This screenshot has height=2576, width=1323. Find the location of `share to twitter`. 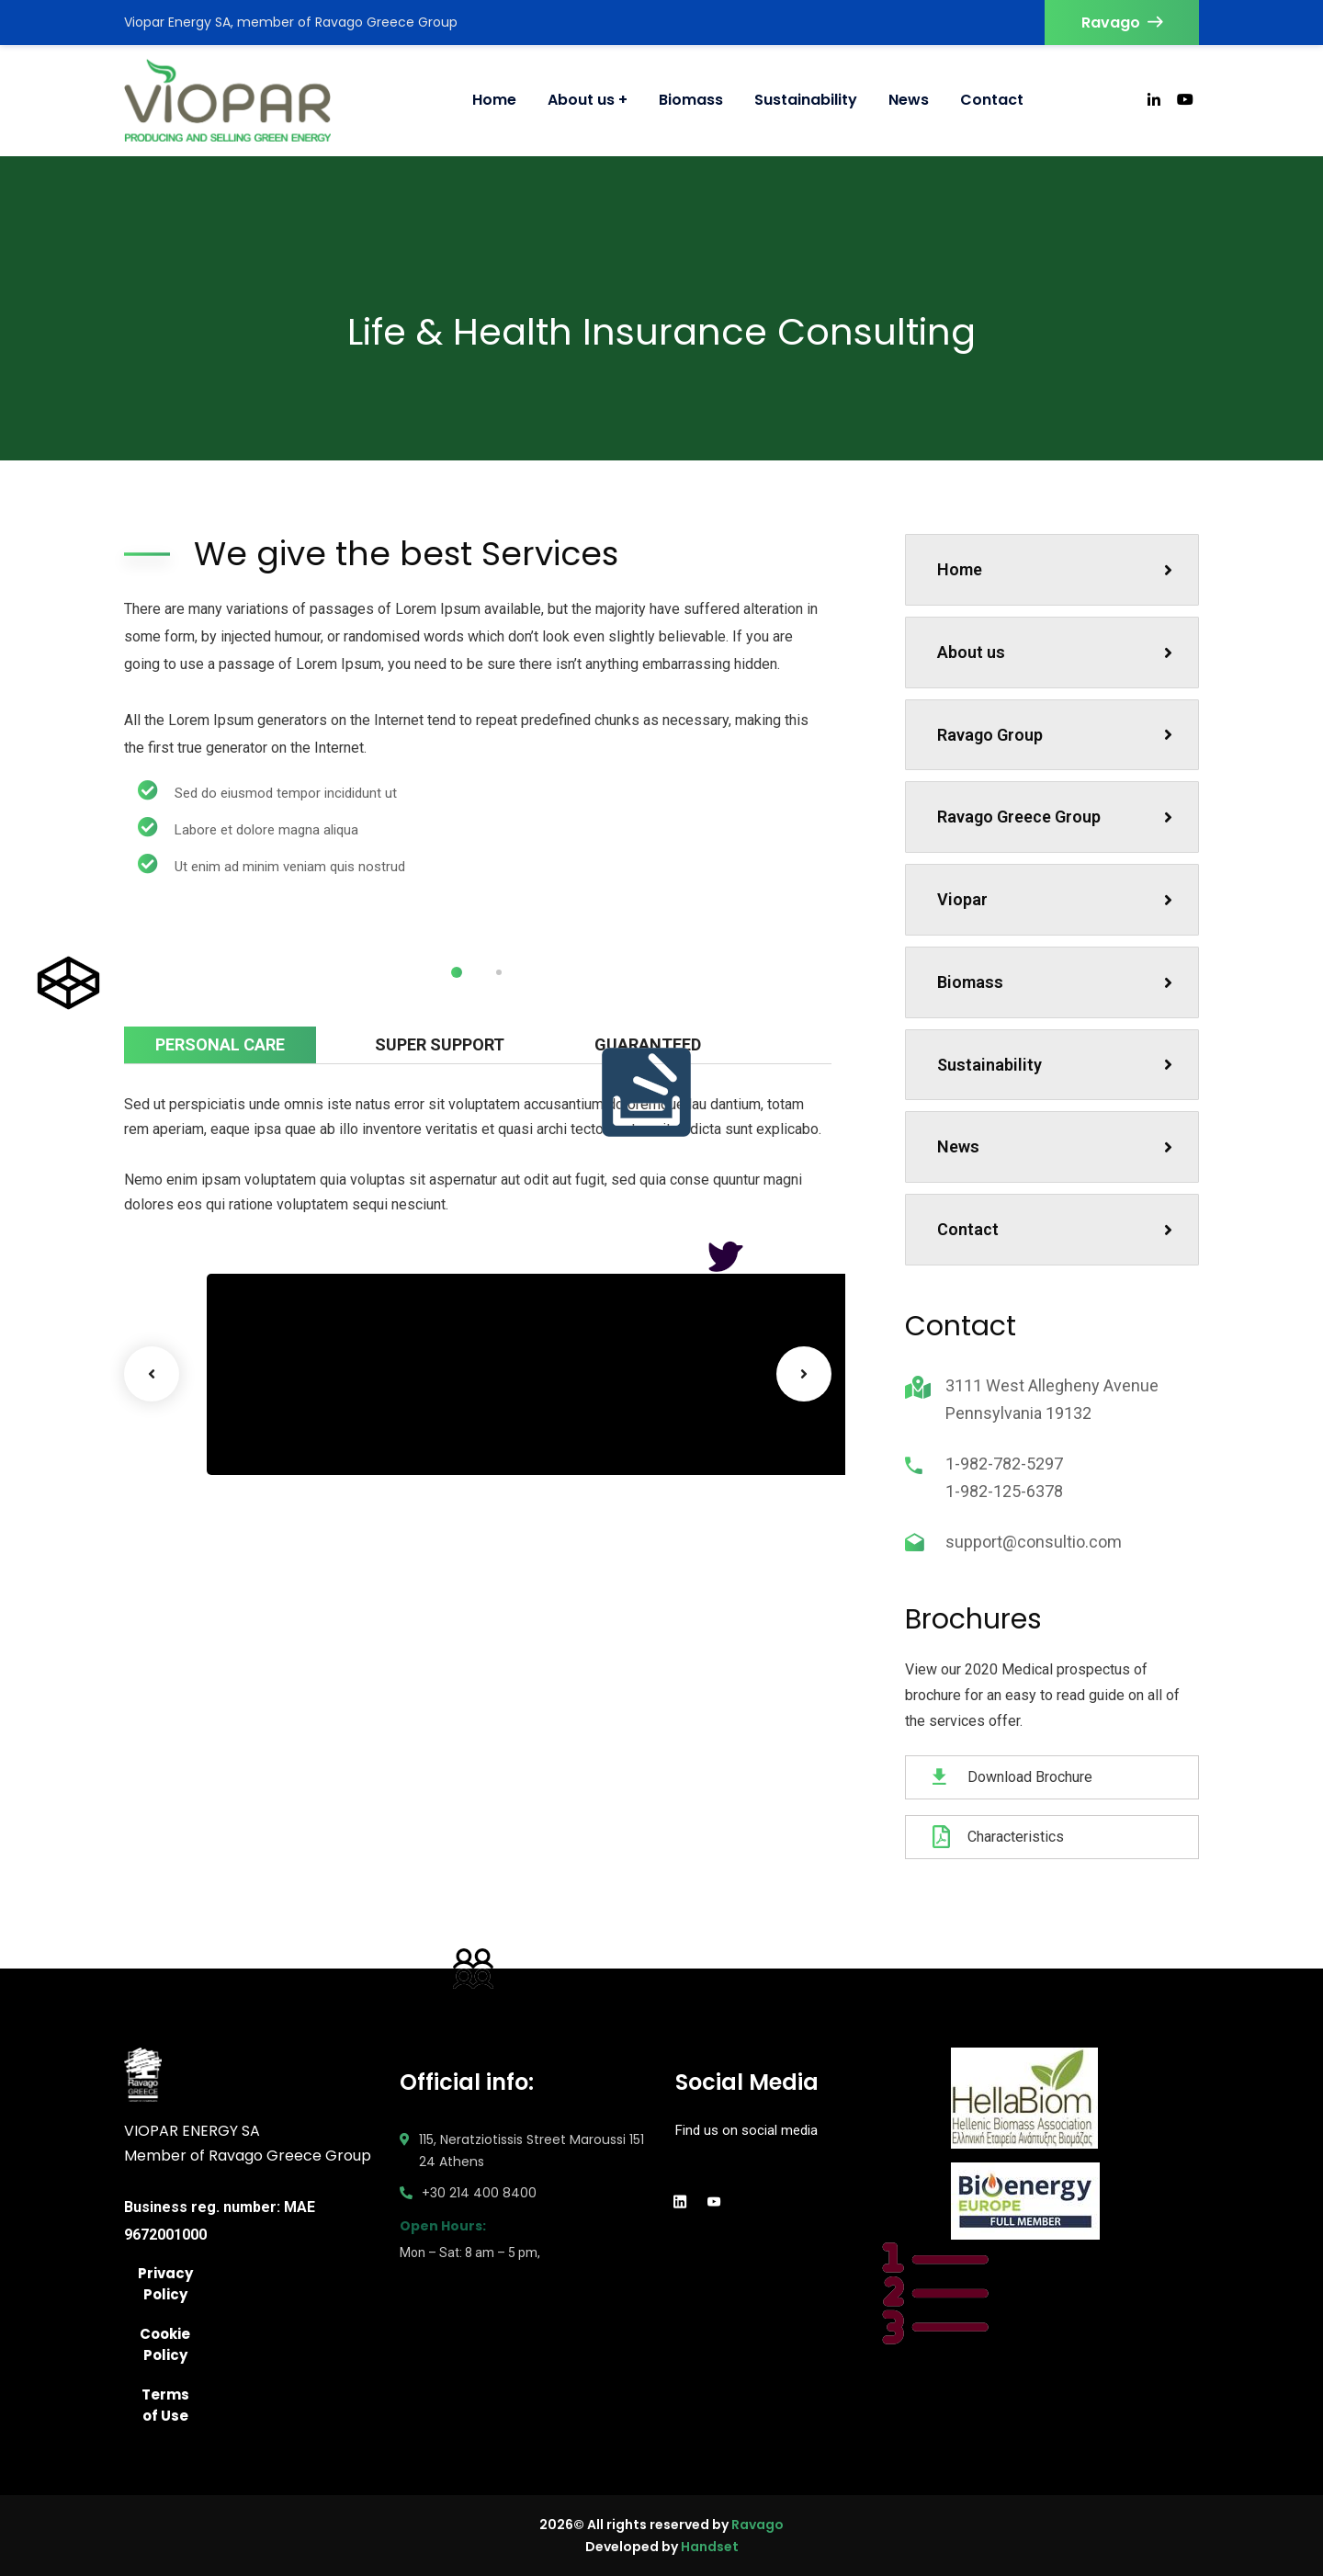

share to twitter is located at coordinates (724, 1255).